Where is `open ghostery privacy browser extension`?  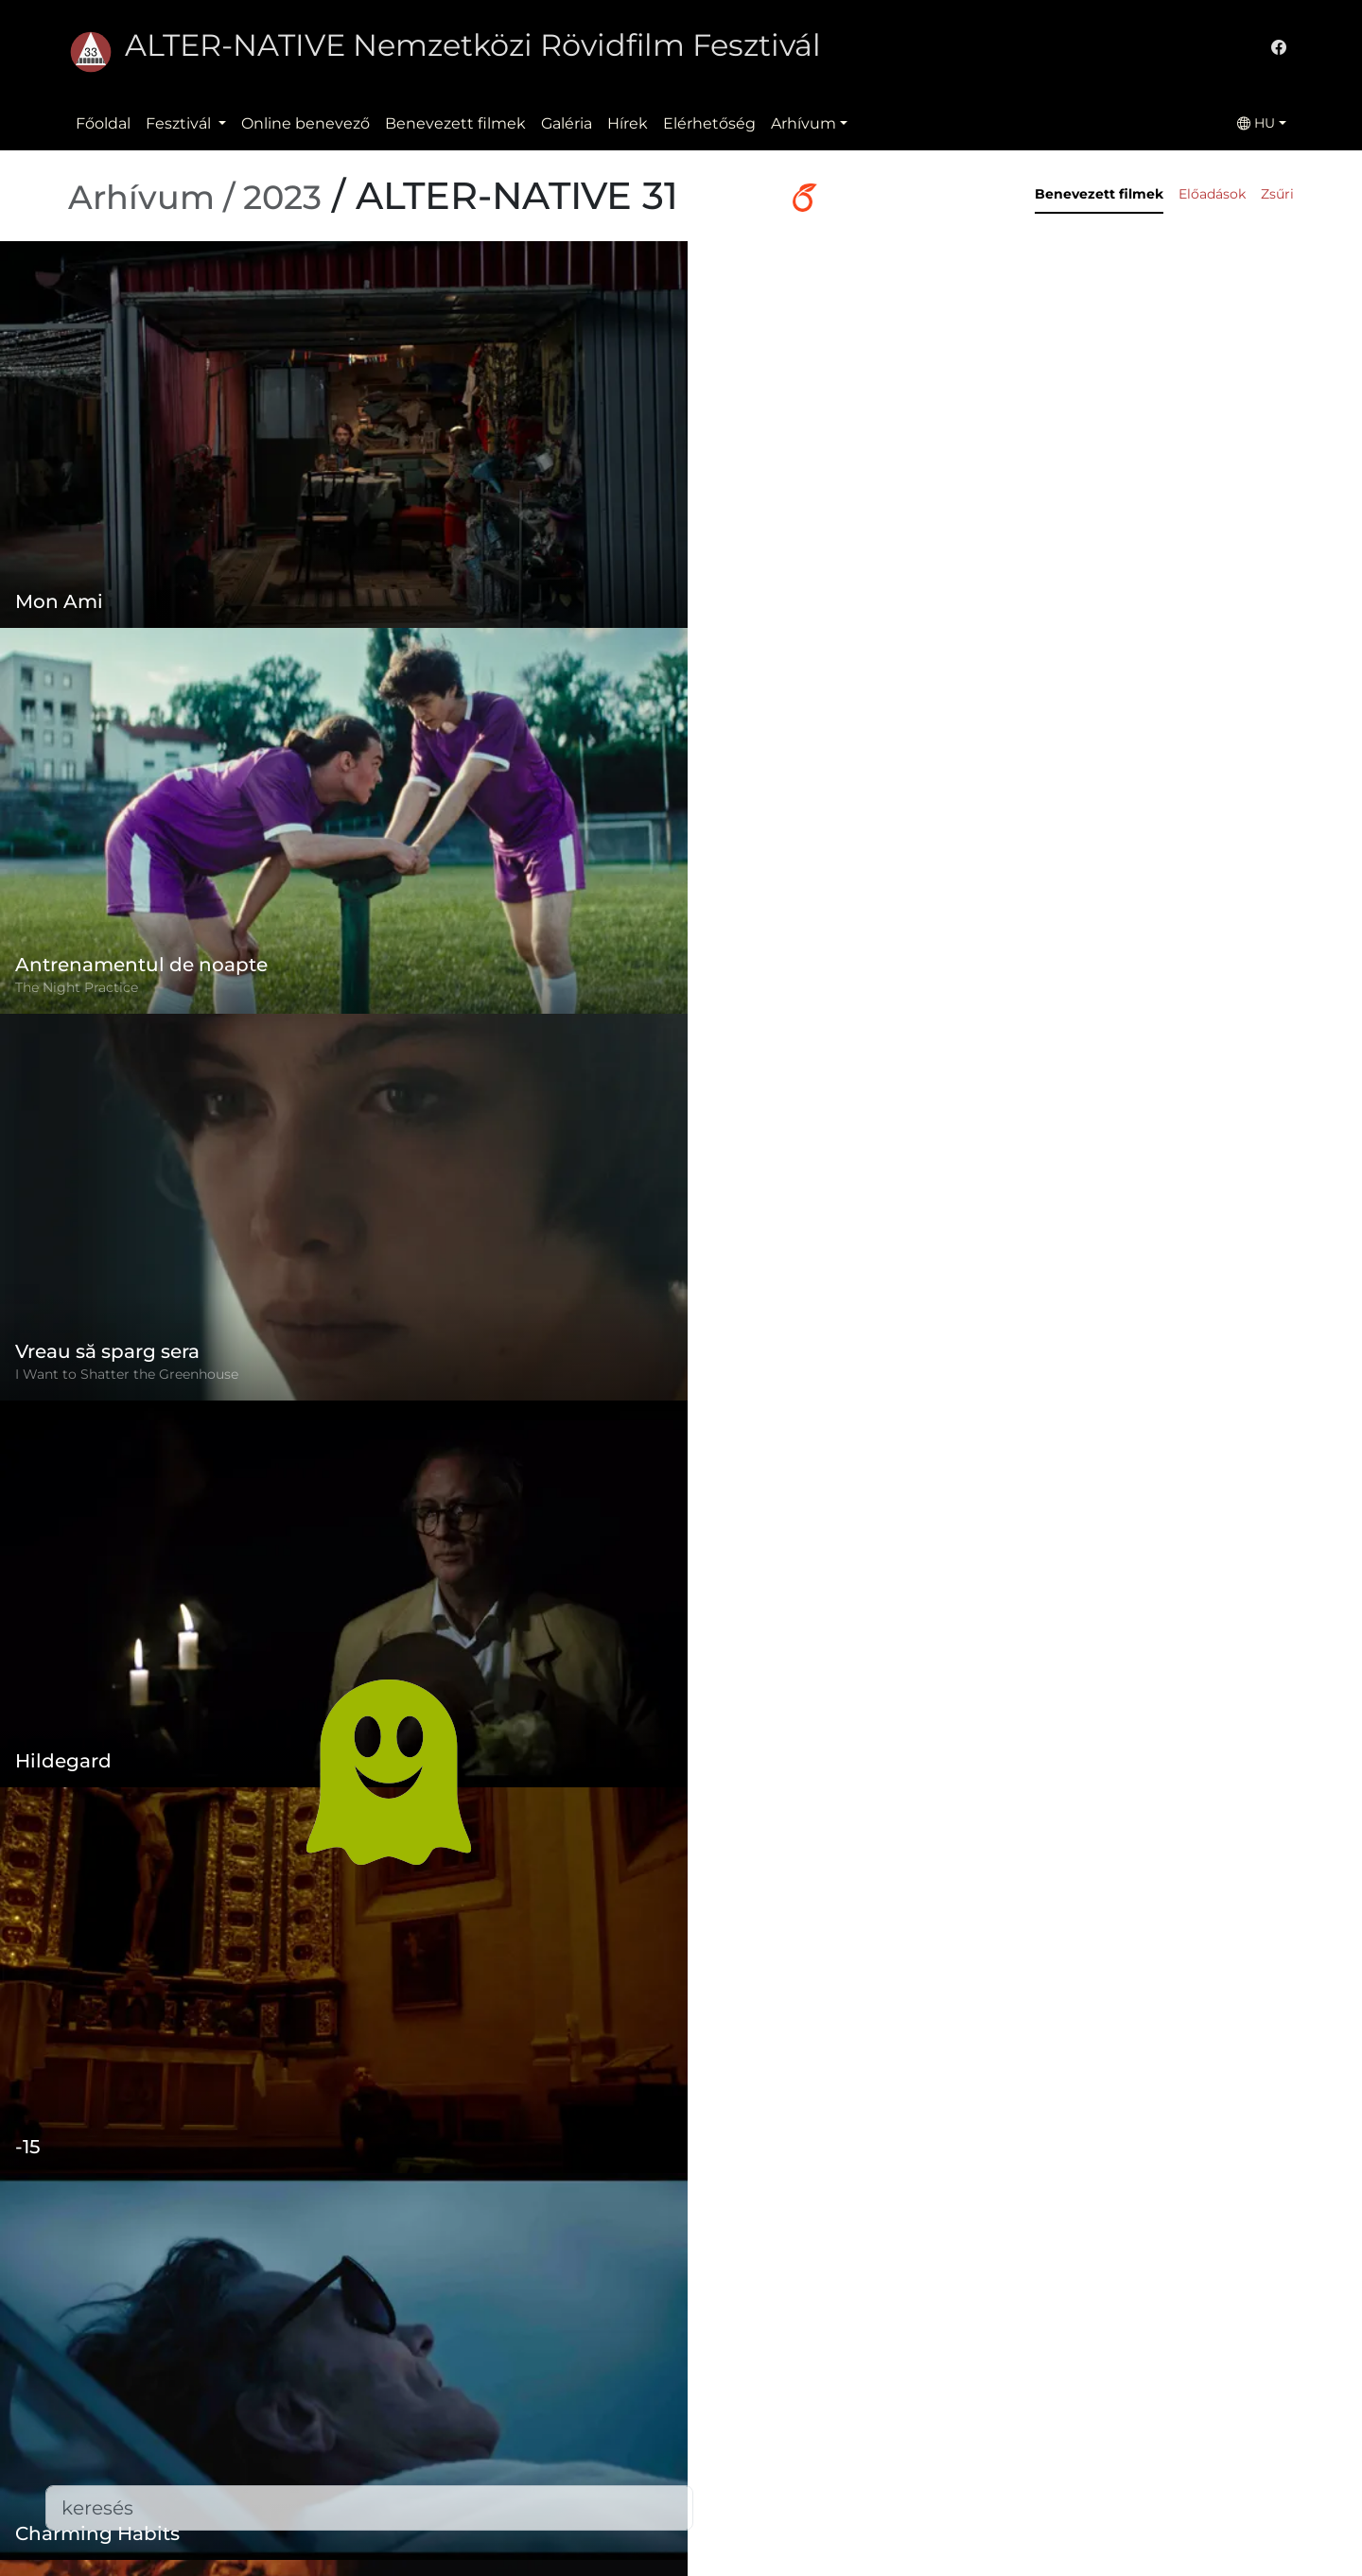 open ghostery privacy browser extension is located at coordinates (389, 1772).